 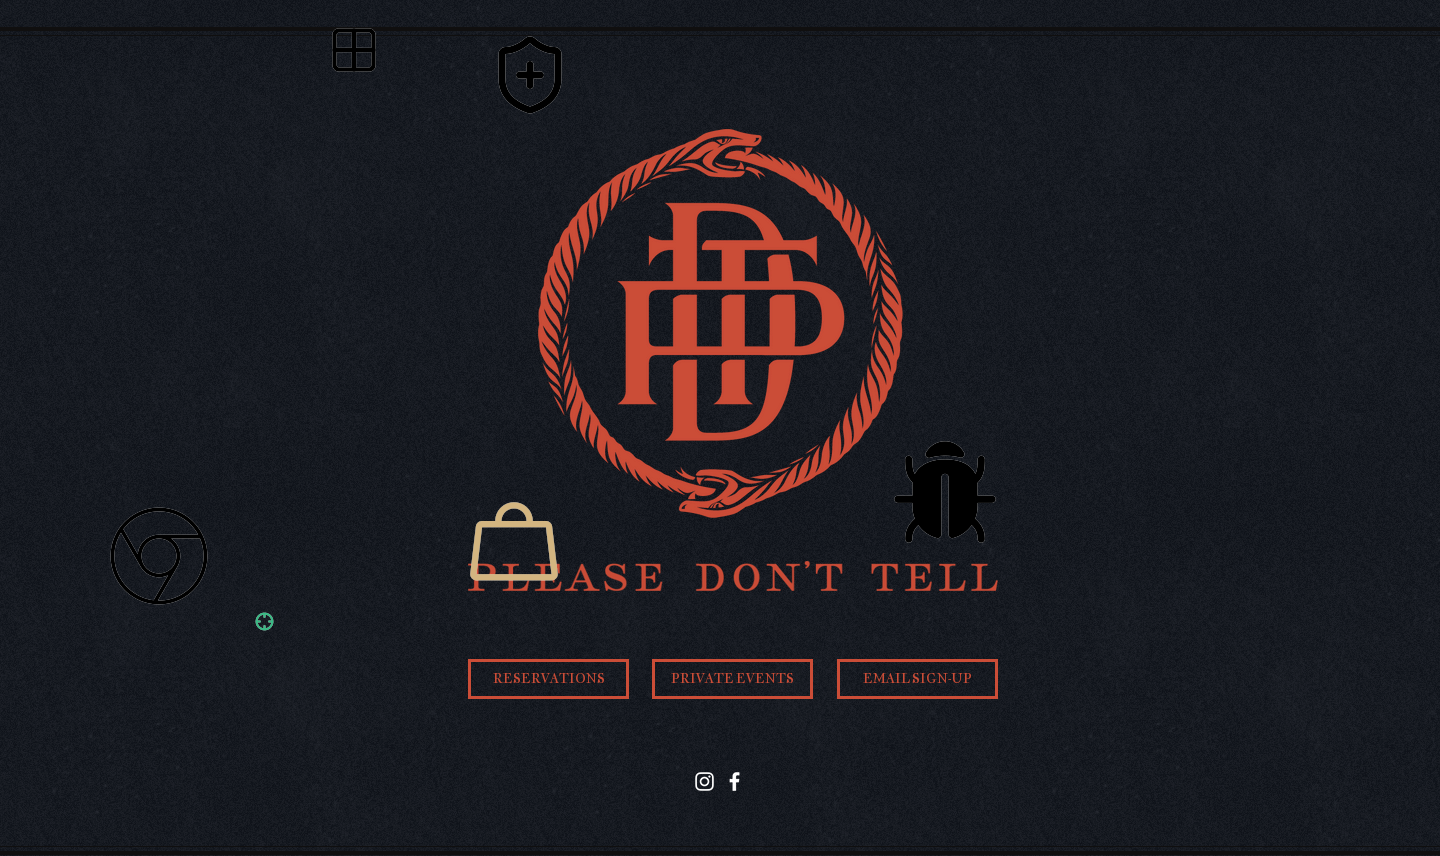 I want to click on view your shopping bag, so click(x=514, y=546).